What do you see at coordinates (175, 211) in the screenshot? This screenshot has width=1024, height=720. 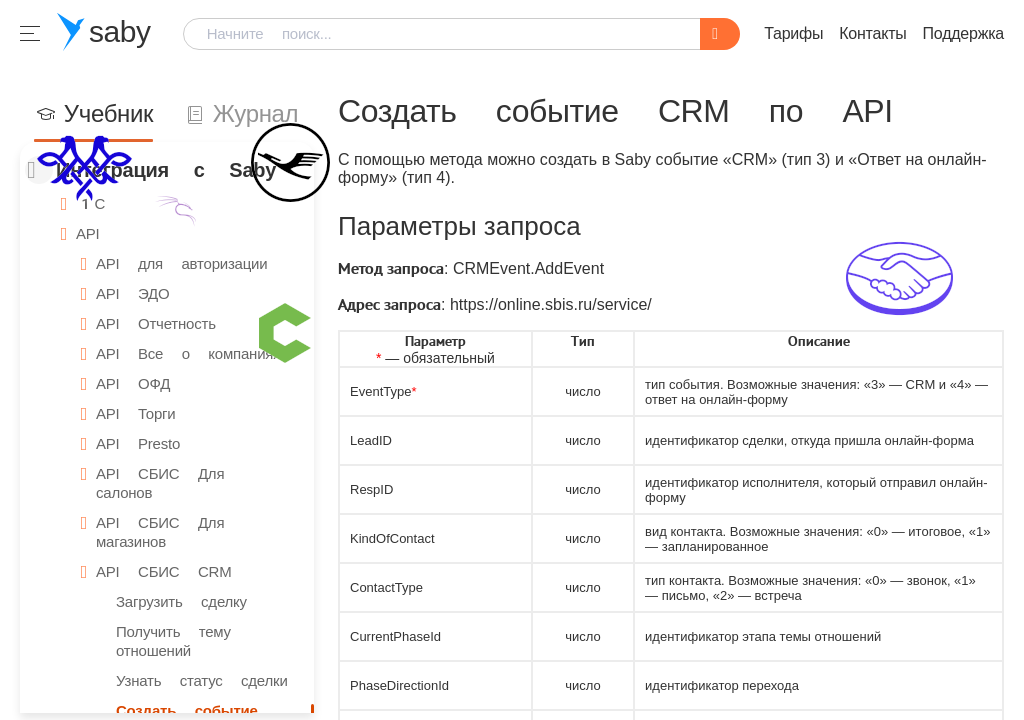 I see `Kali Linux operating system logo` at bounding box center [175, 211].